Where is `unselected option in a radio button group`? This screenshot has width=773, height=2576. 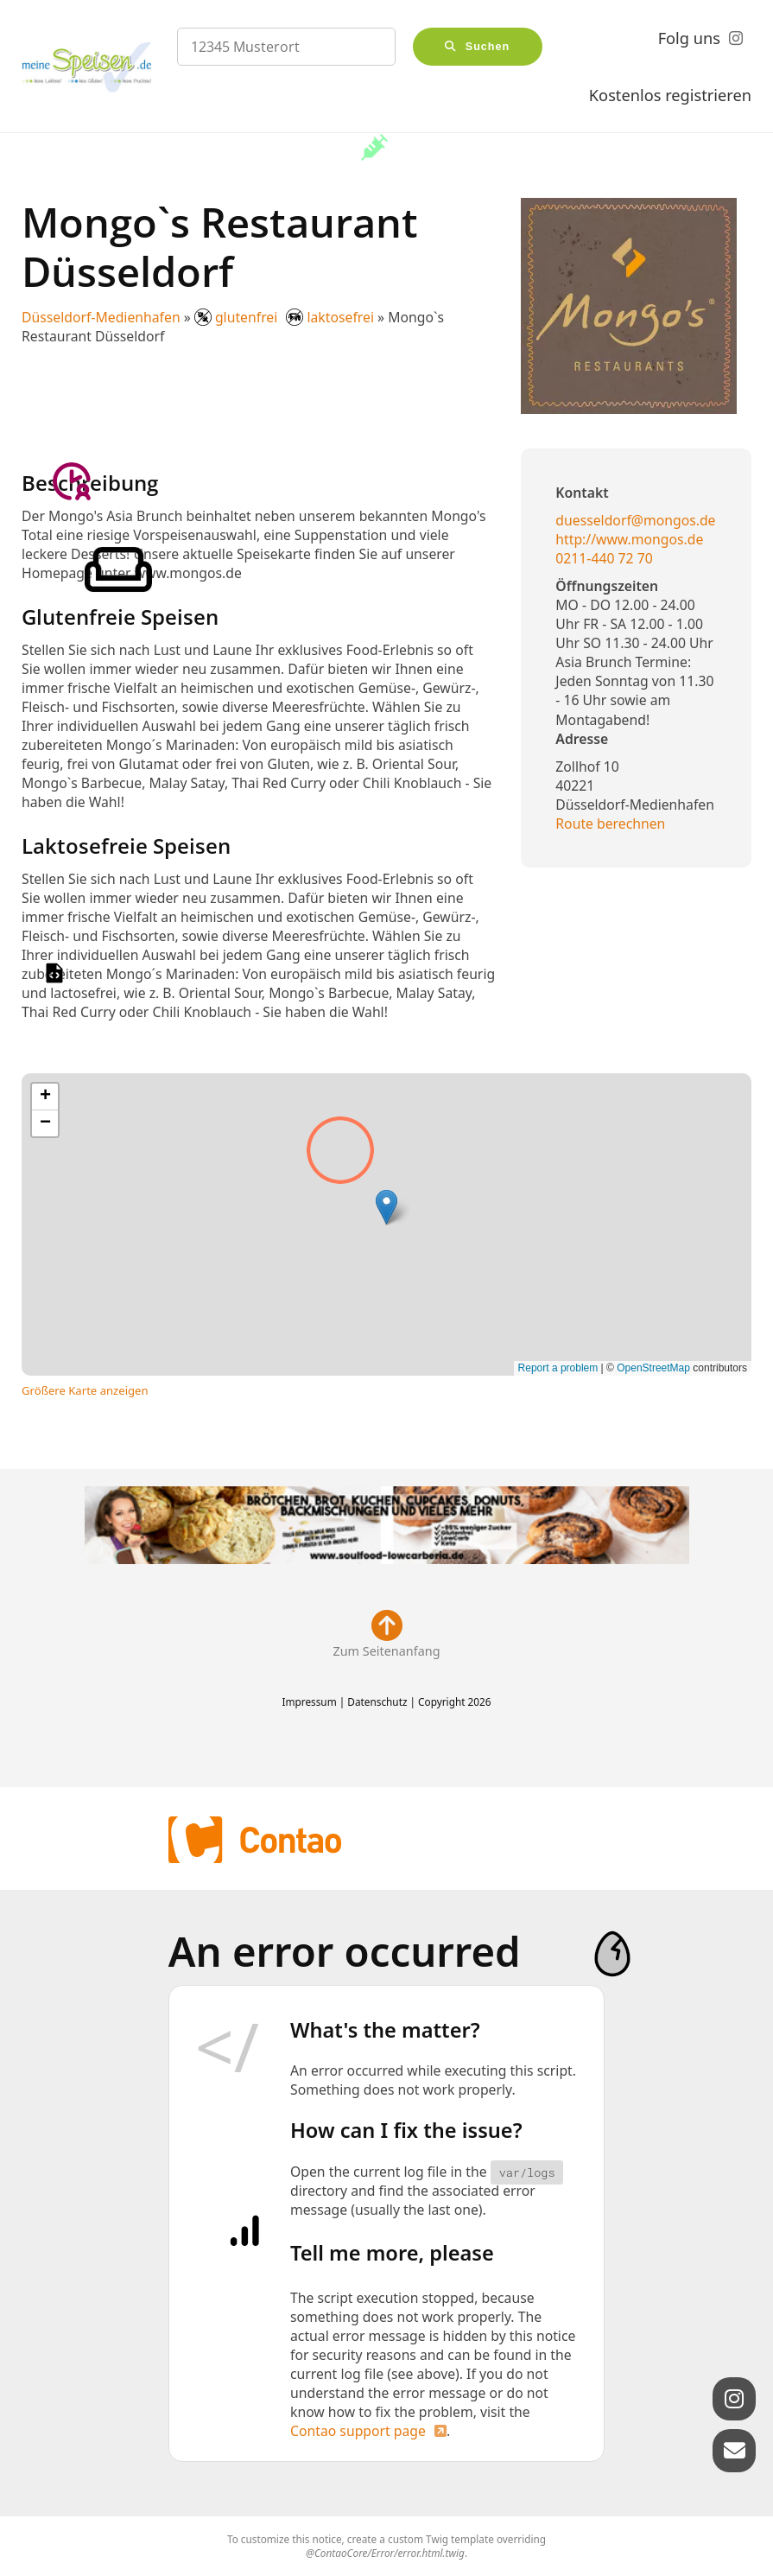 unselected option in a radio button group is located at coordinates (340, 1150).